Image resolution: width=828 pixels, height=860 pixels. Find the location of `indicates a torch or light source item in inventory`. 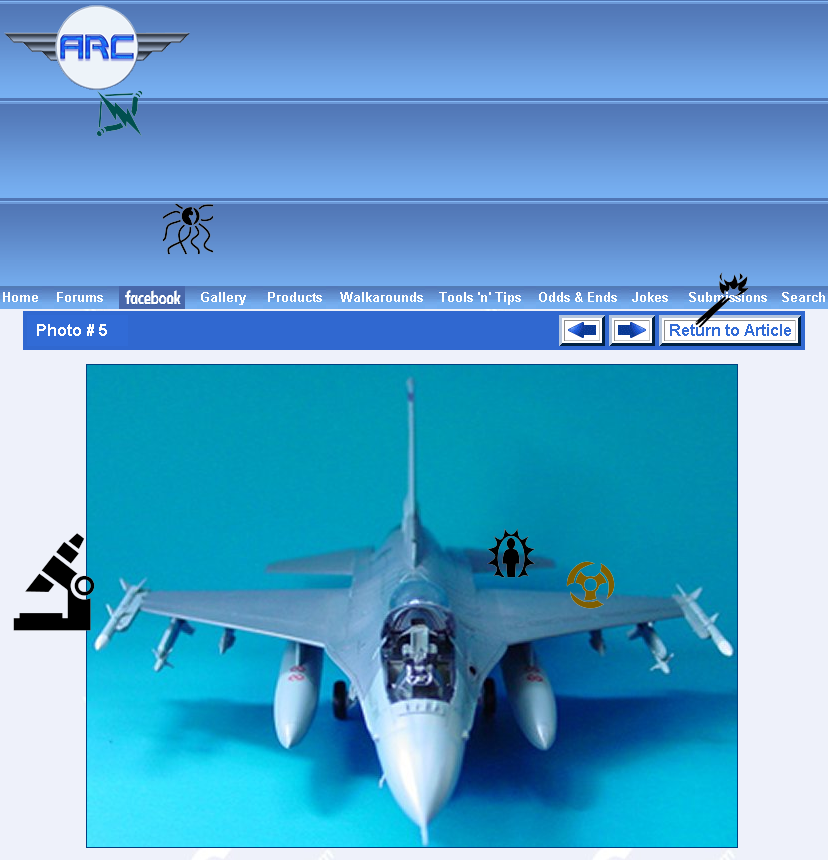

indicates a torch or light source item in inventory is located at coordinates (722, 300).